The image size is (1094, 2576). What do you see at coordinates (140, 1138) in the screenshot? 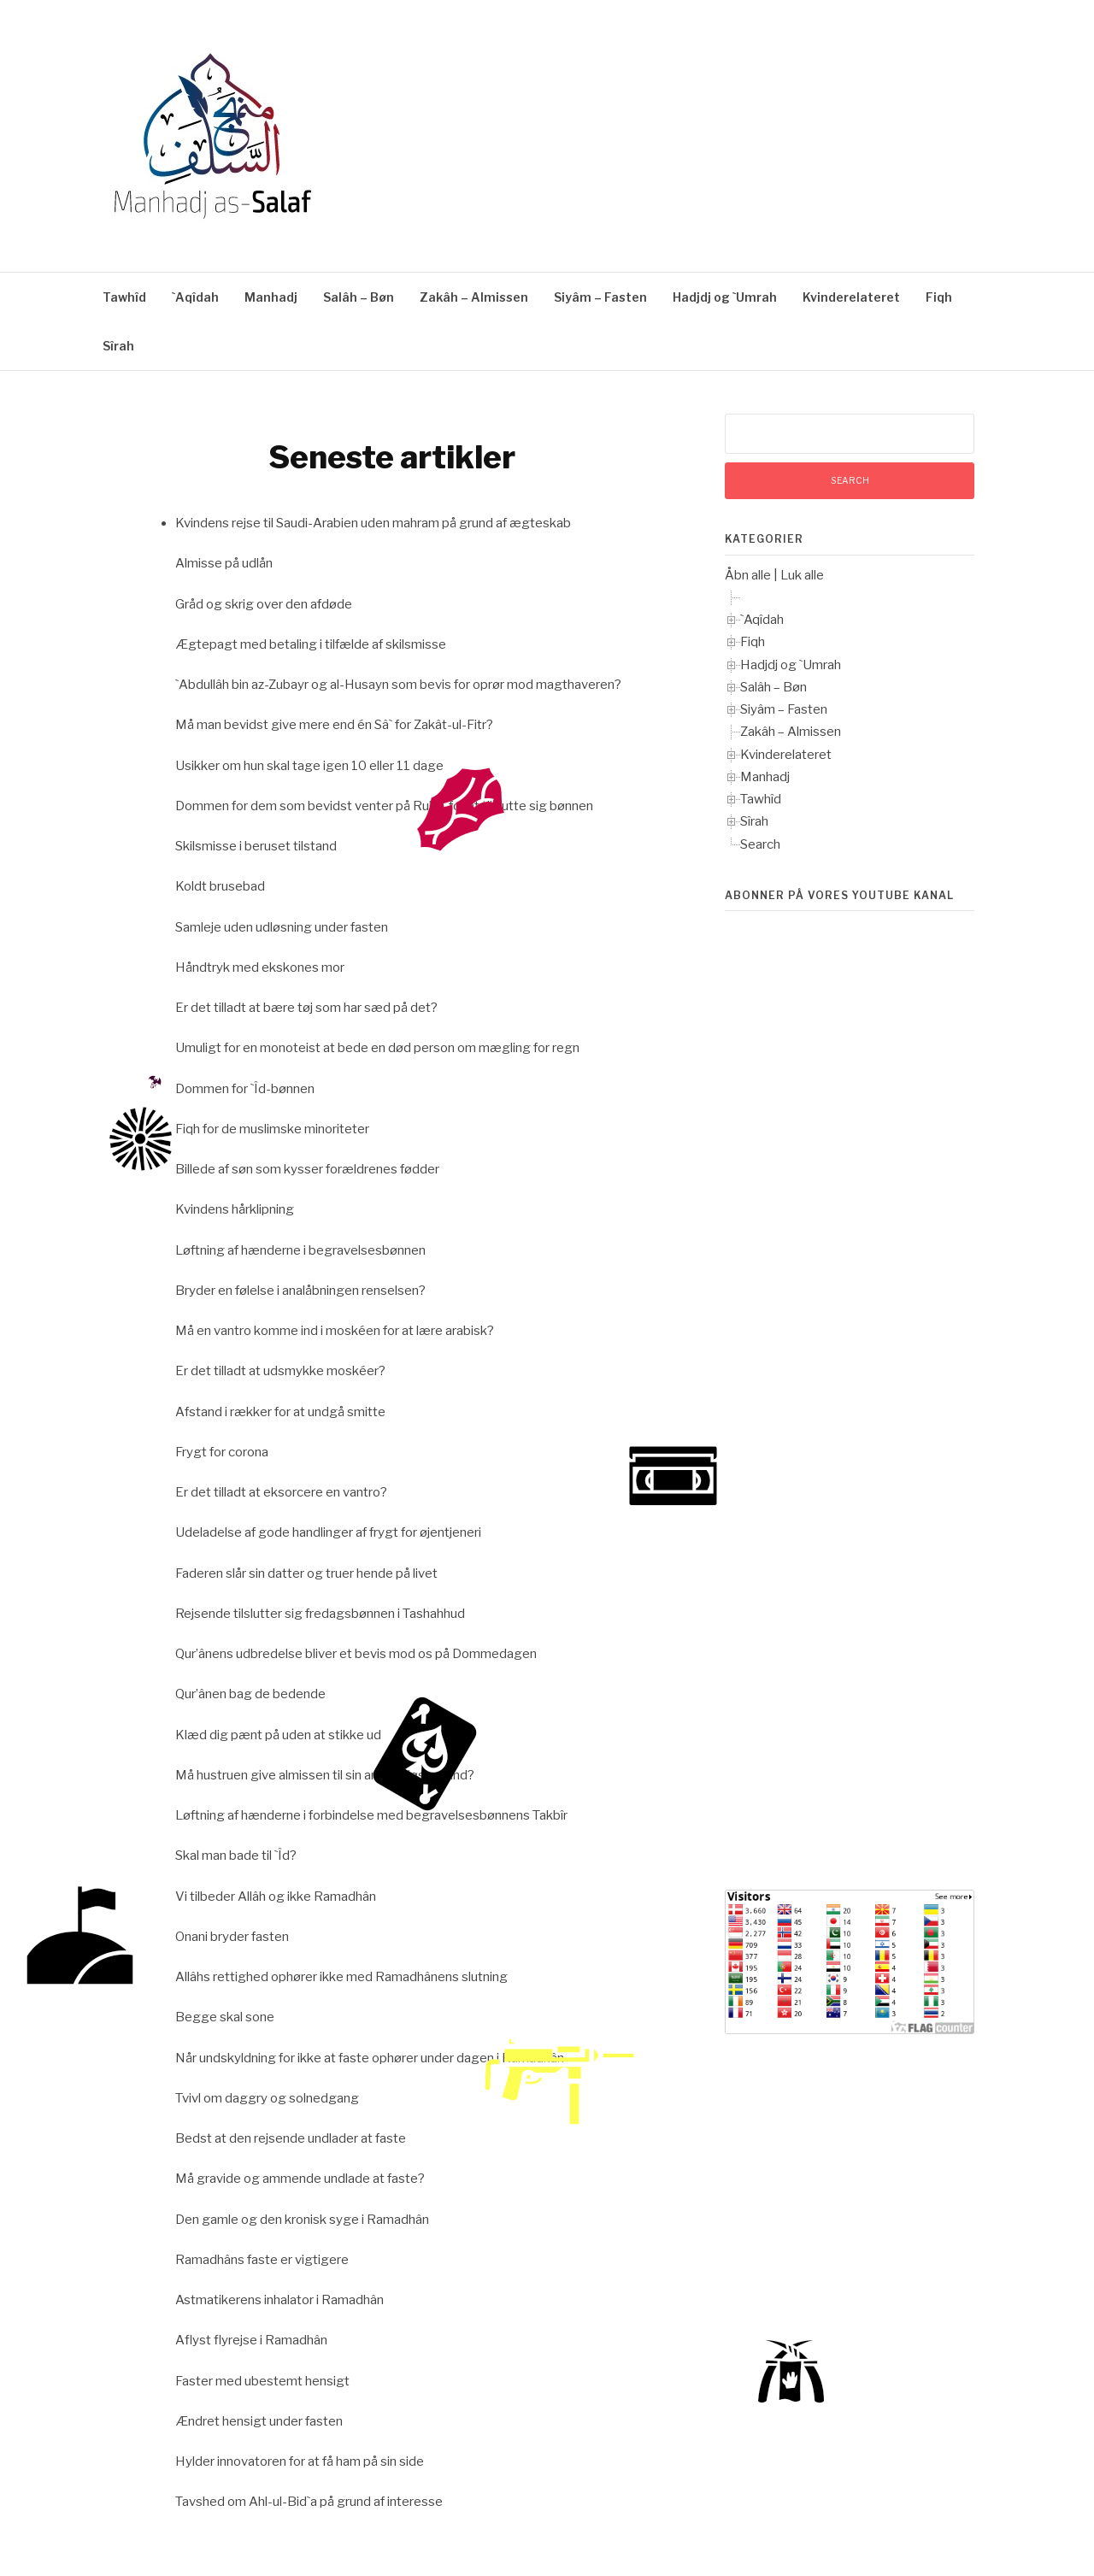
I see `dandelion flower icon for nature or garden-themed game elements` at bounding box center [140, 1138].